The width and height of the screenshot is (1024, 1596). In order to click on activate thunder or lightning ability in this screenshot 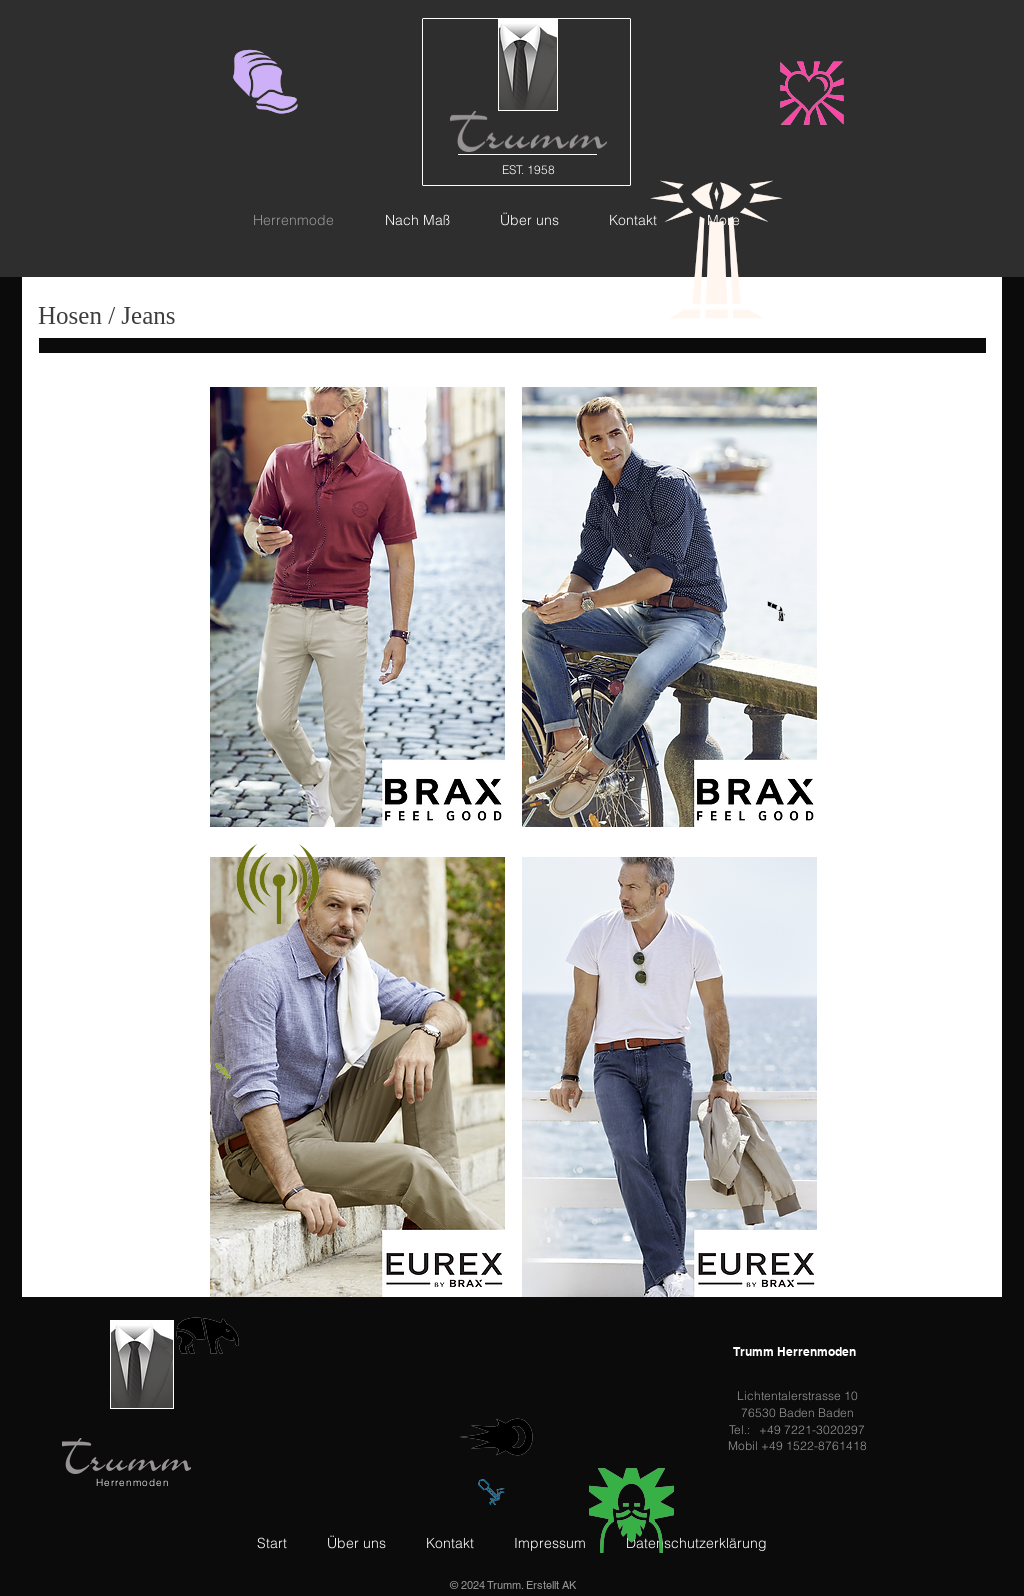, I will do `click(223, 1071)`.